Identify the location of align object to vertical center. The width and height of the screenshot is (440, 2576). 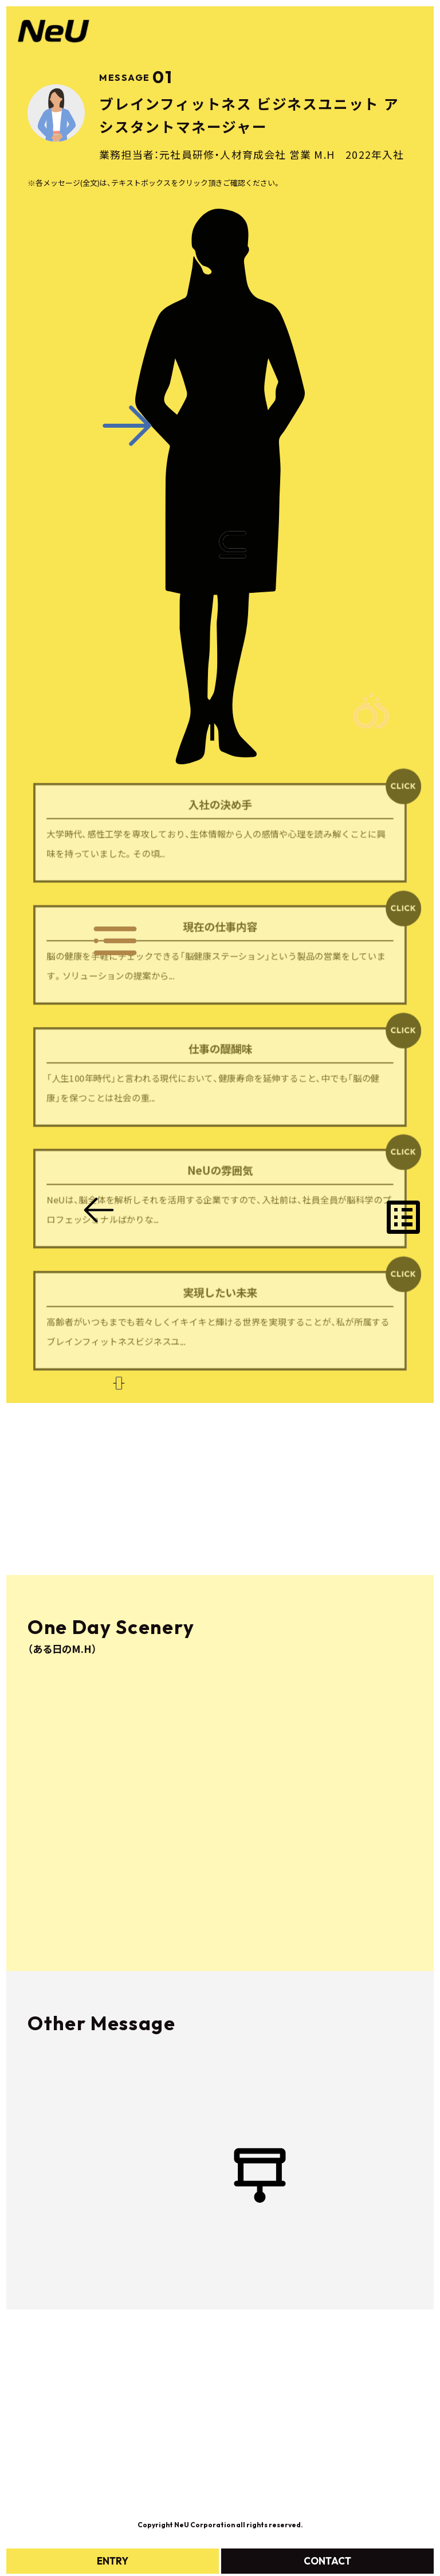
(119, 1383).